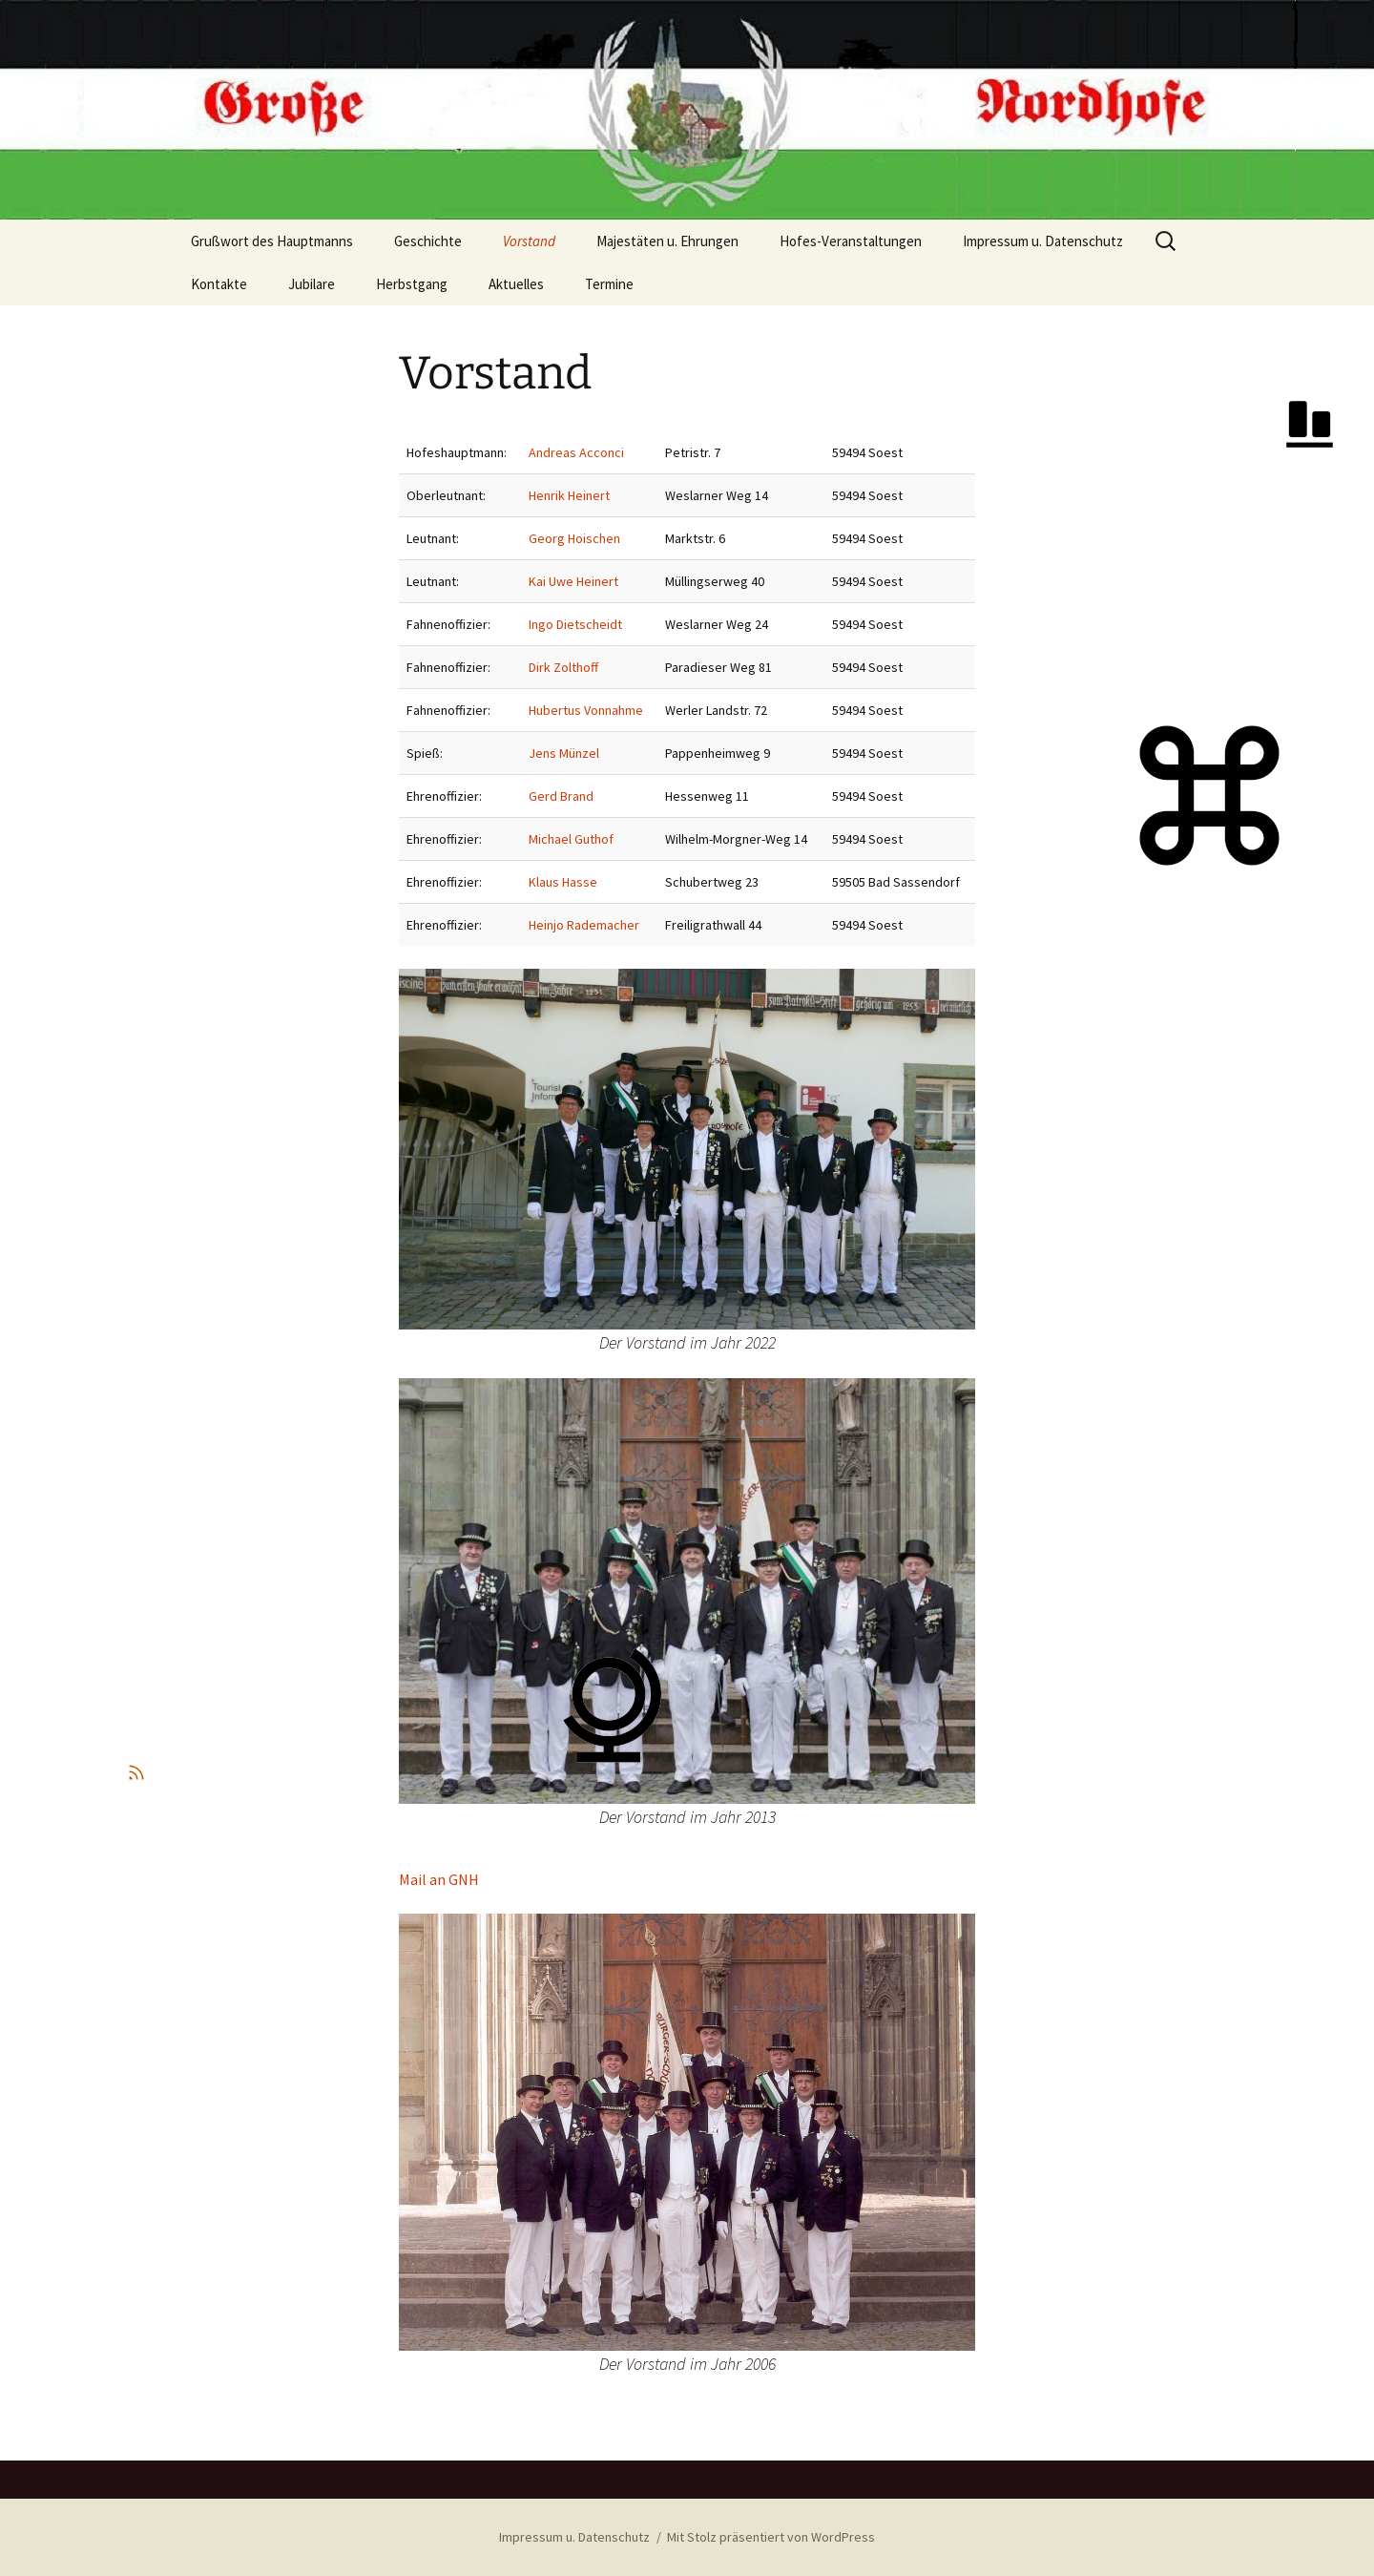 The width and height of the screenshot is (1374, 2576). What do you see at coordinates (1209, 795) in the screenshot?
I see `command key symbol for keyboard shortcuts` at bounding box center [1209, 795].